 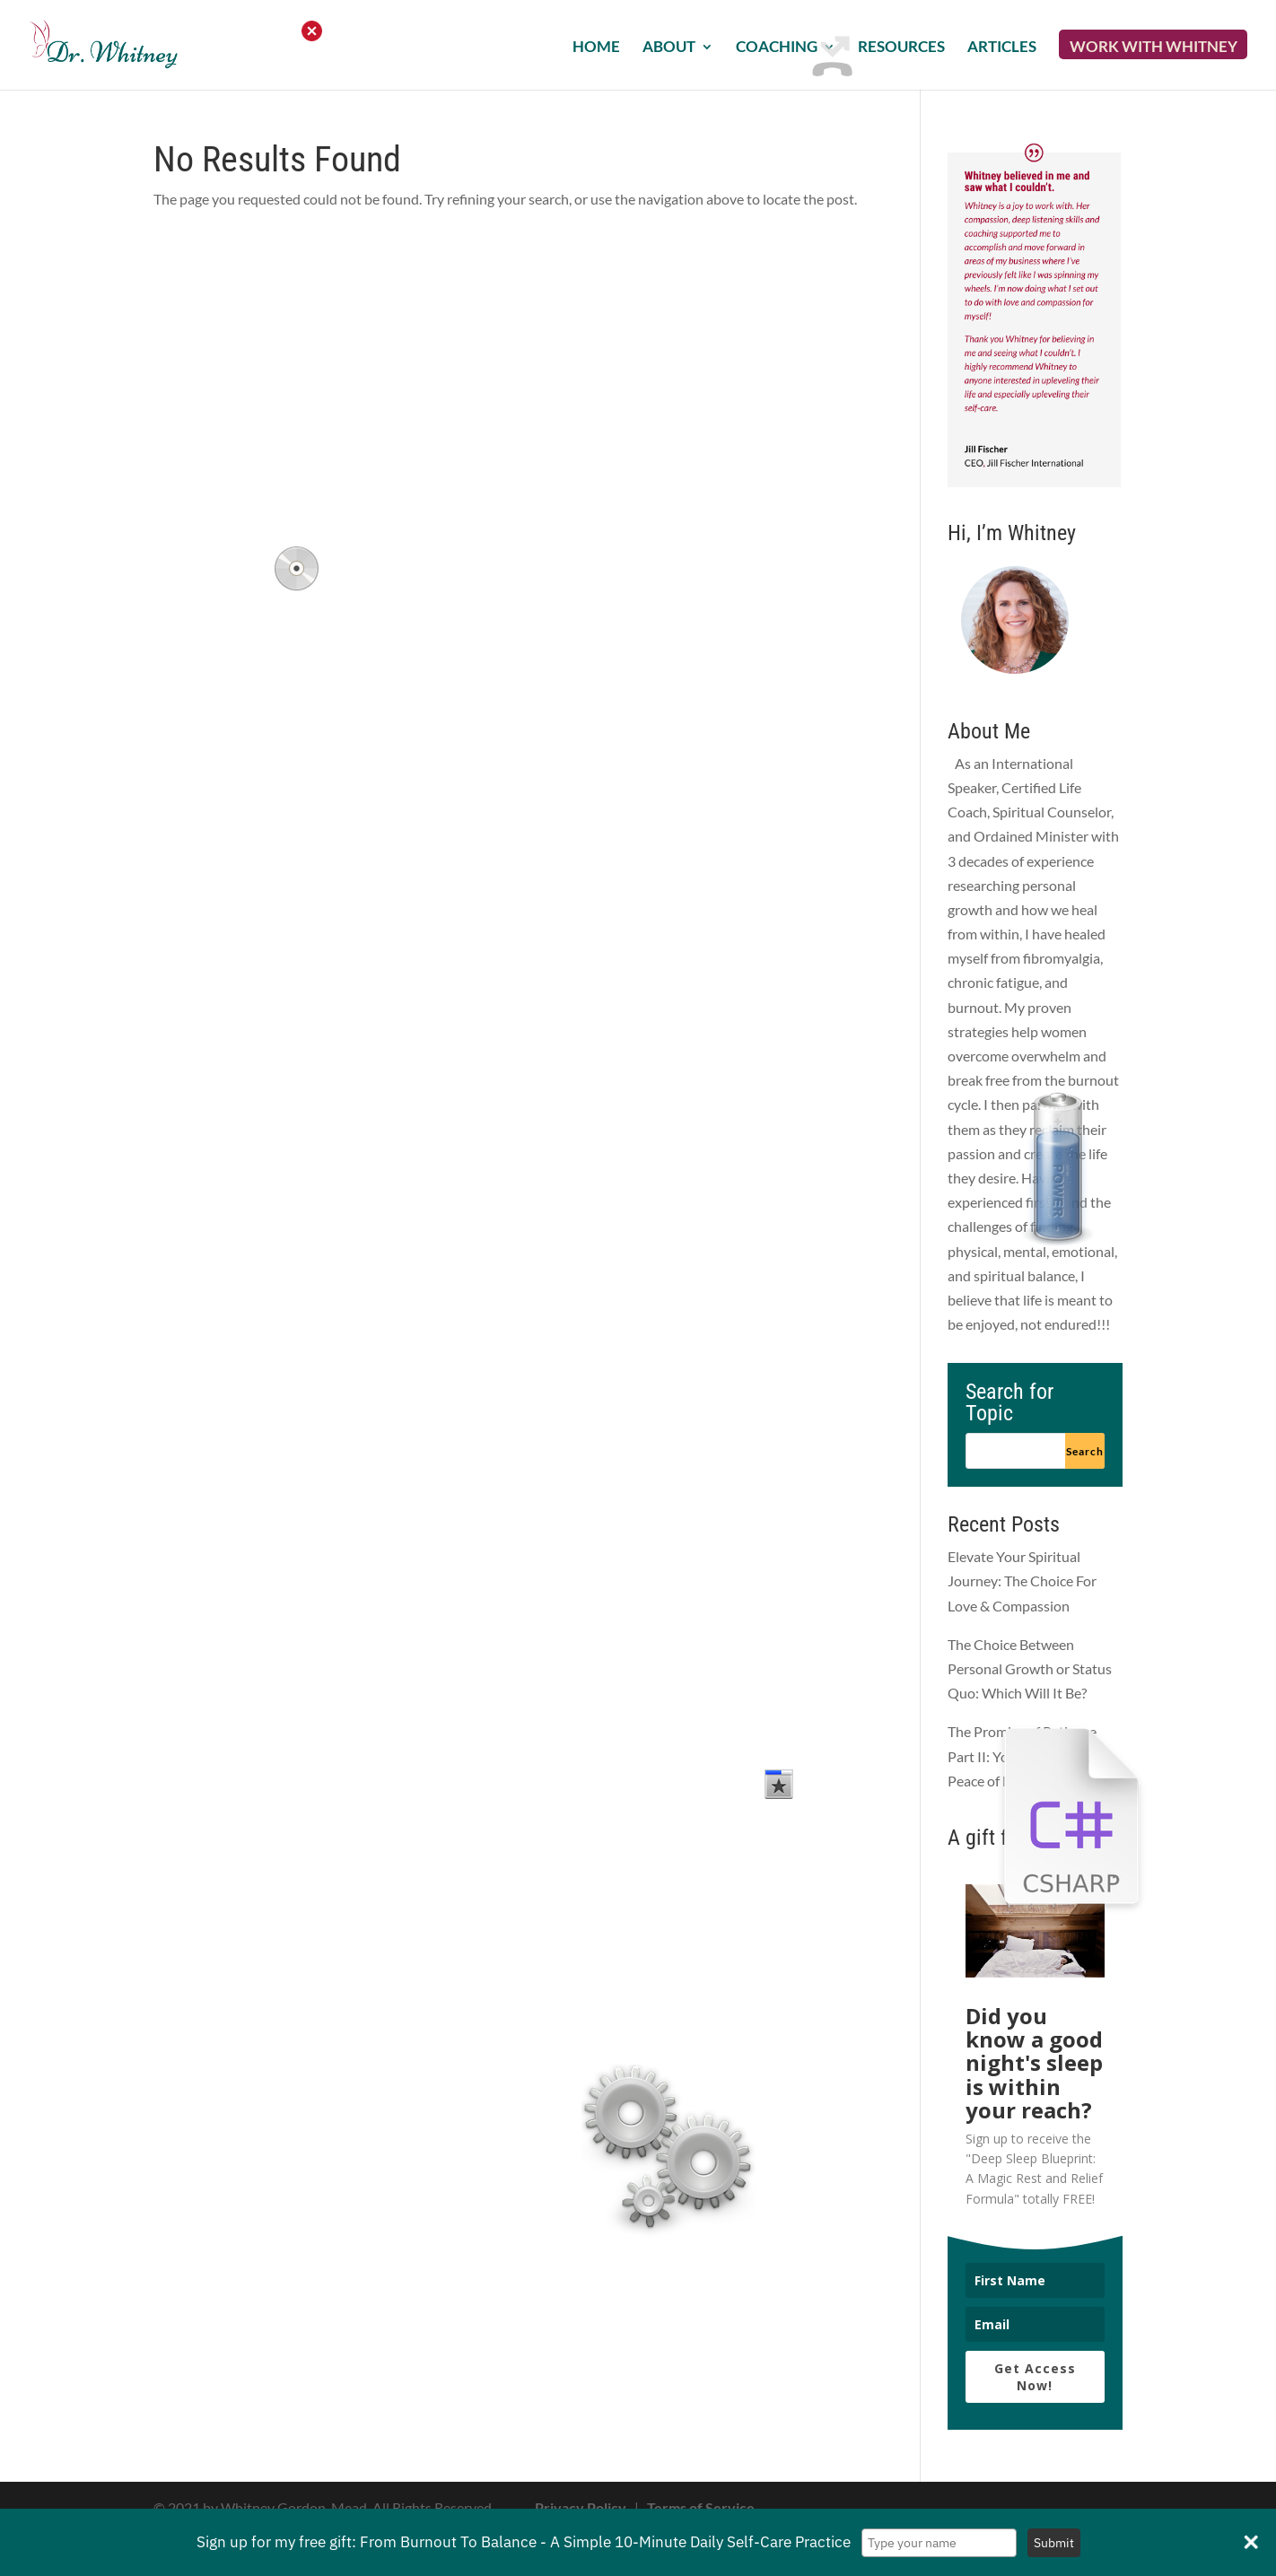 I want to click on indicates battery is sufficiently charged, so click(x=1058, y=1170).